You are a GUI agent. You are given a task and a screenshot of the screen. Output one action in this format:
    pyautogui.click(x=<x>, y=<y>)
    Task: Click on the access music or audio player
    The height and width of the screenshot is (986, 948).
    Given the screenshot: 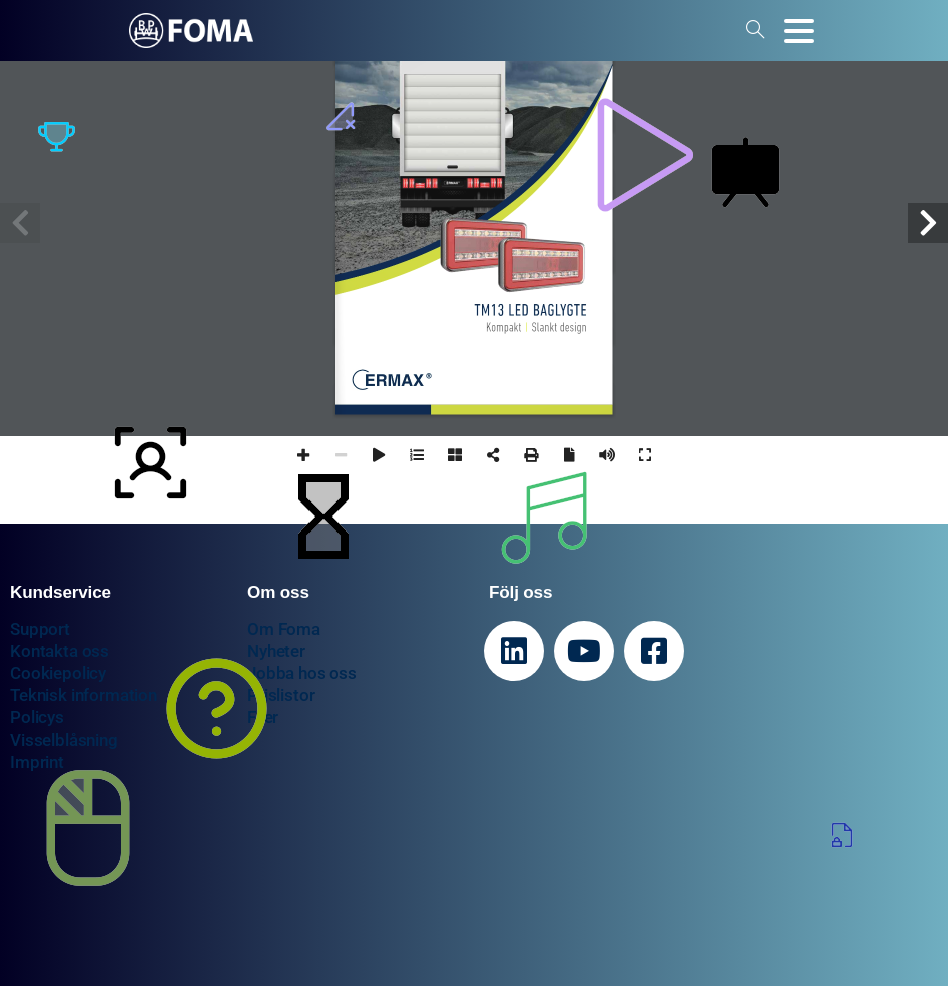 What is the action you would take?
    pyautogui.click(x=549, y=519)
    